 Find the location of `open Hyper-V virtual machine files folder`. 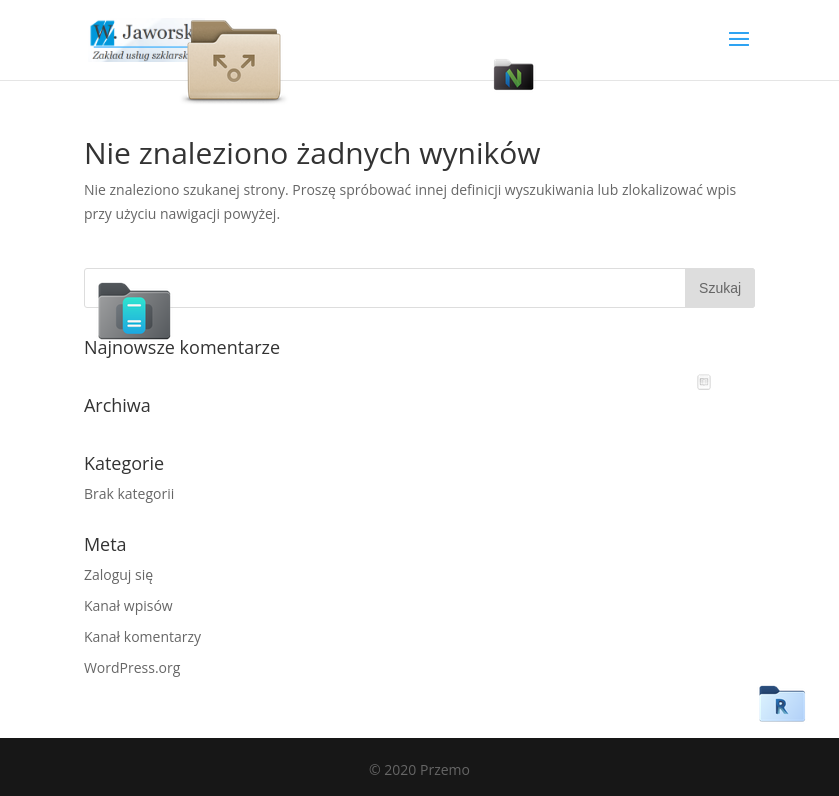

open Hyper-V virtual machine files folder is located at coordinates (134, 313).